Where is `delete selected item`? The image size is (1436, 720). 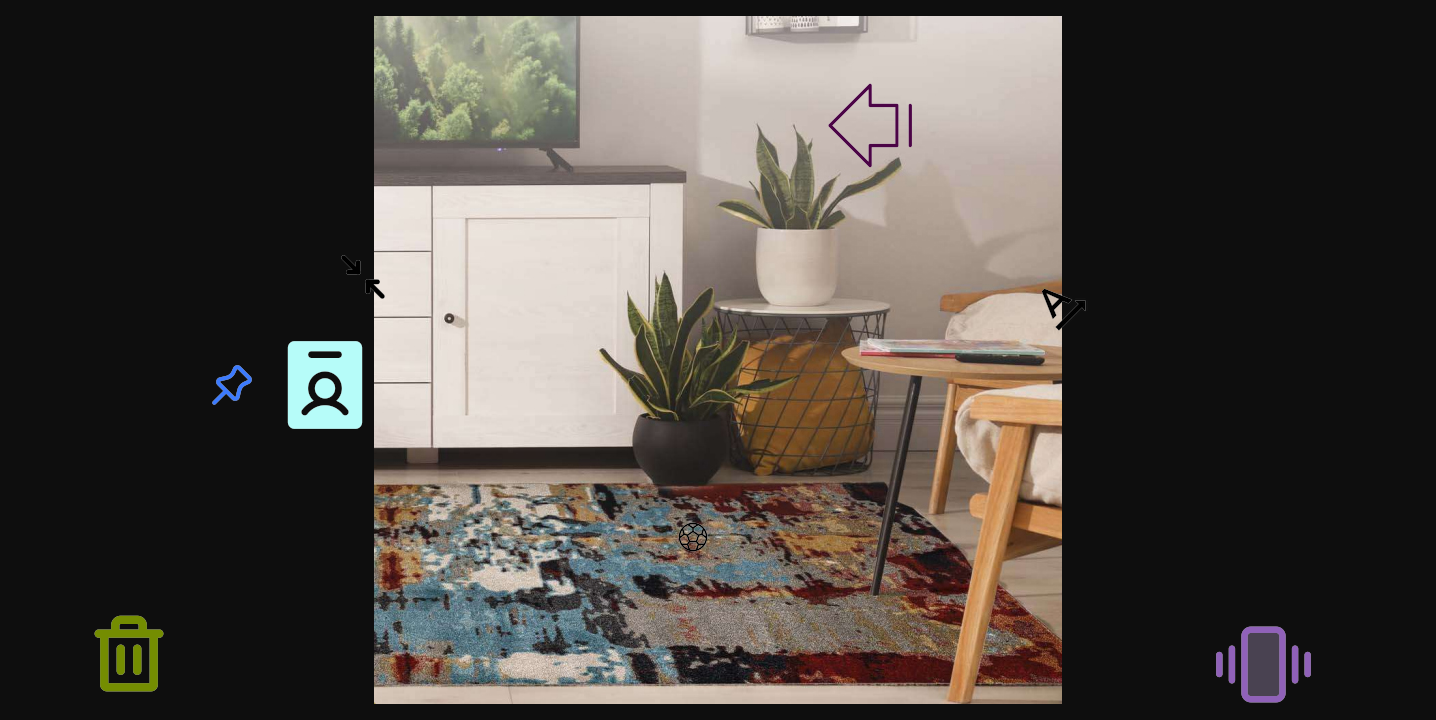 delete selected item is located at coordinates (129, 657).